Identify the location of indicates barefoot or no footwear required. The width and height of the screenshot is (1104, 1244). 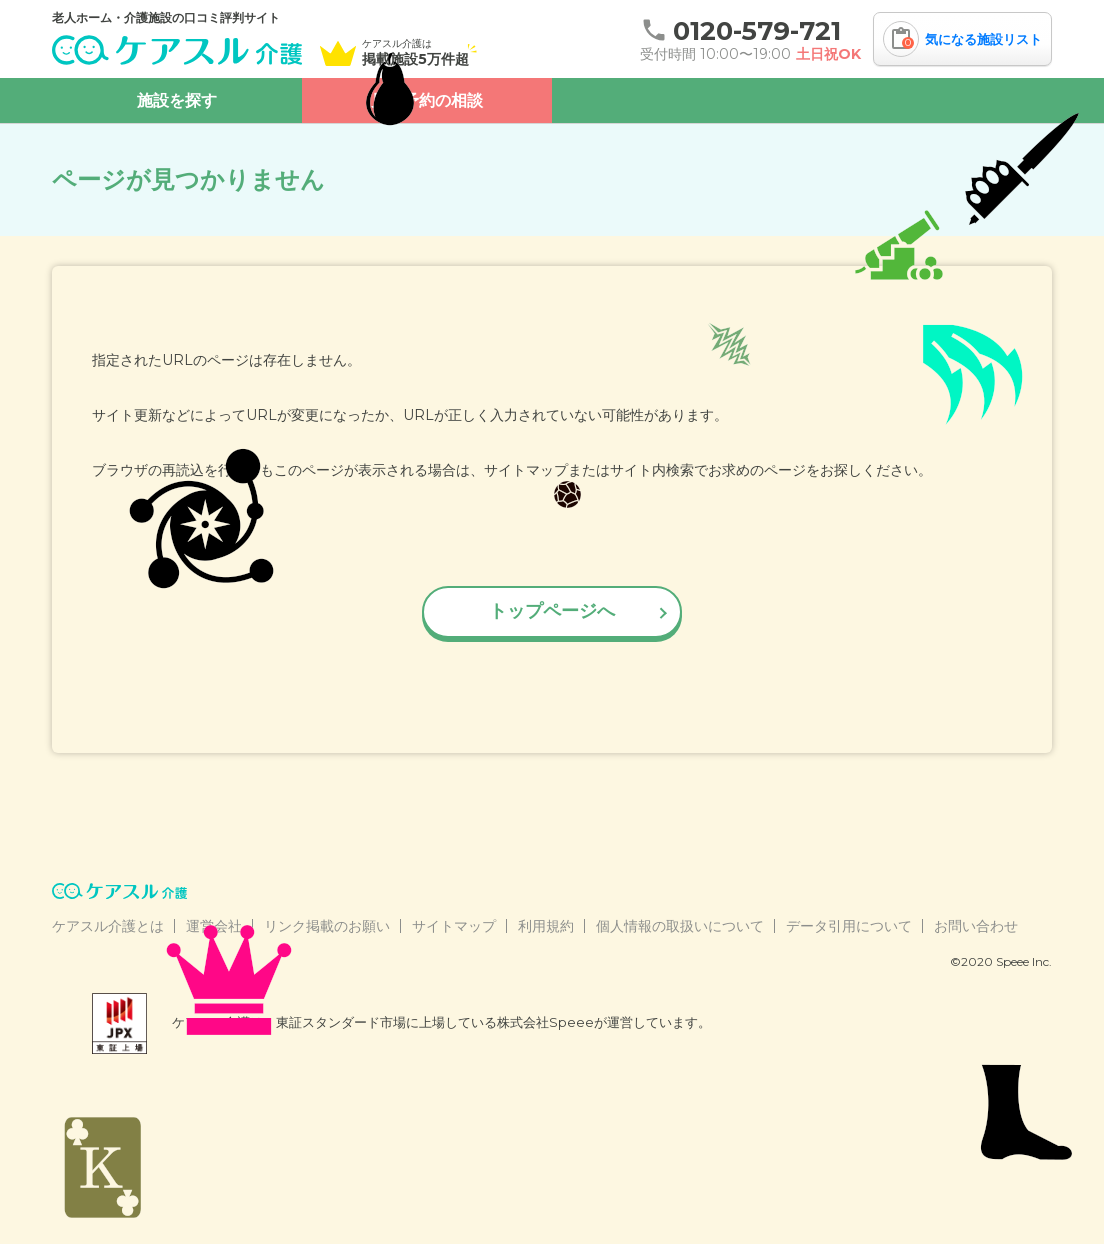
(1024, 1112).